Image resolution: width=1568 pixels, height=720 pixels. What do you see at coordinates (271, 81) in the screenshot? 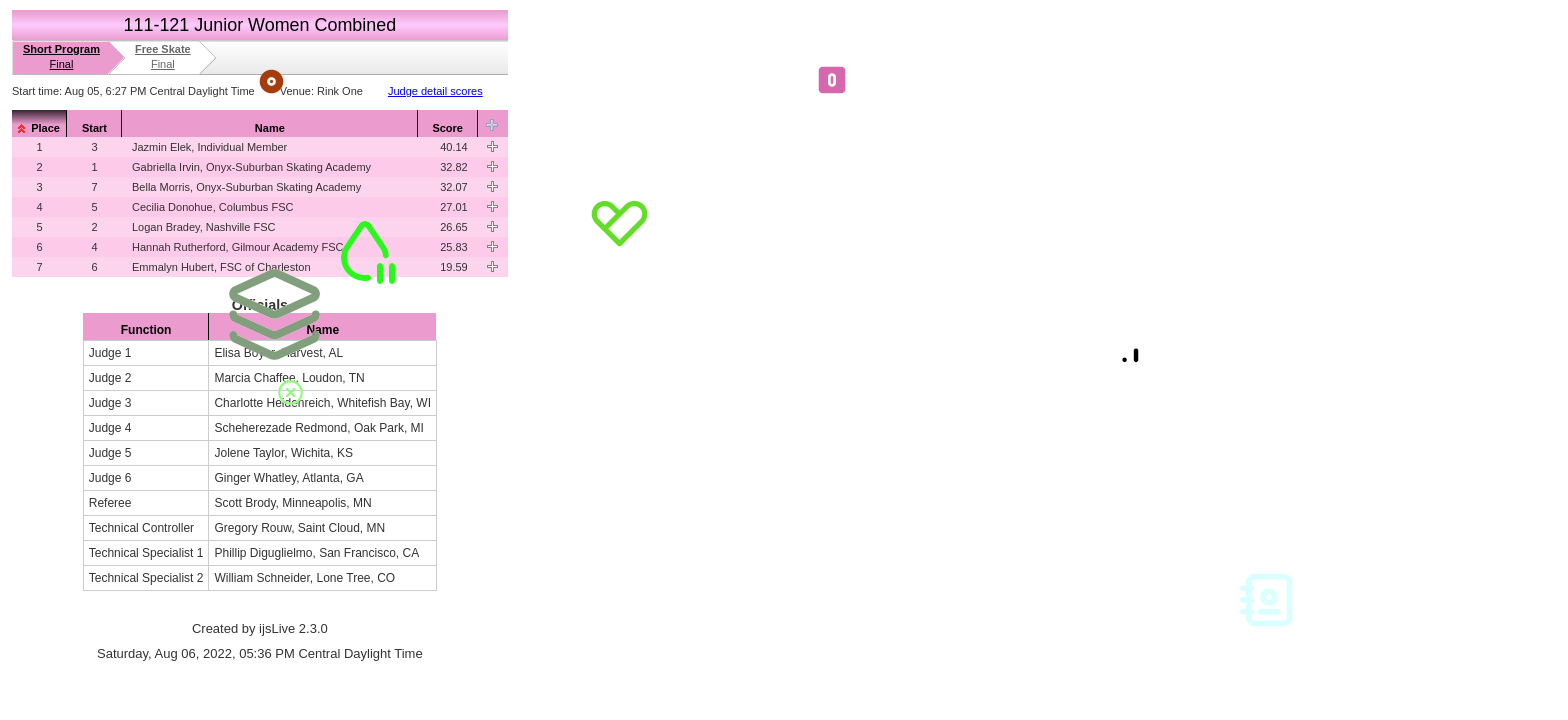
I see `play or access music library` at bounding box center [271, 81].